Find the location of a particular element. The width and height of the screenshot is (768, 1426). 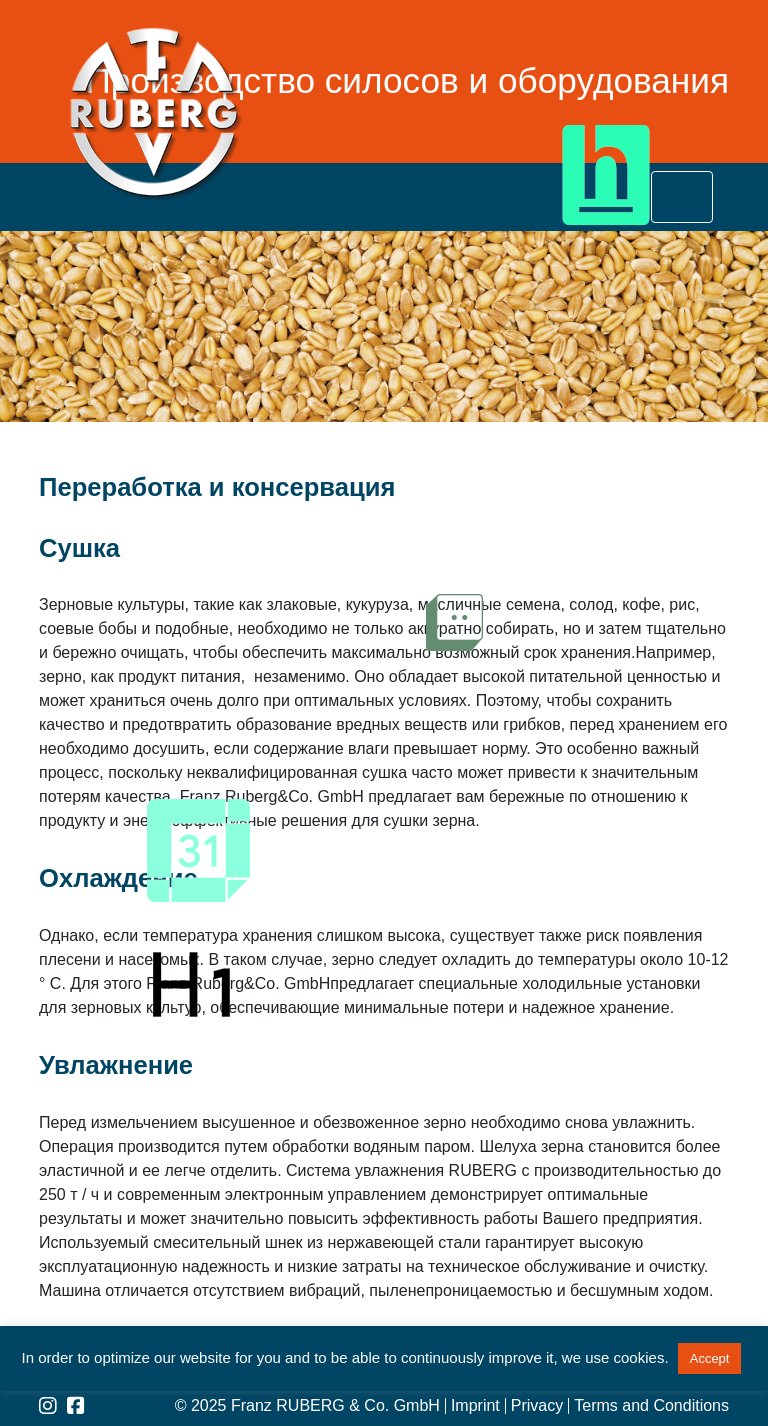

format text as heading level 1 is located at coordinates (193, 984).